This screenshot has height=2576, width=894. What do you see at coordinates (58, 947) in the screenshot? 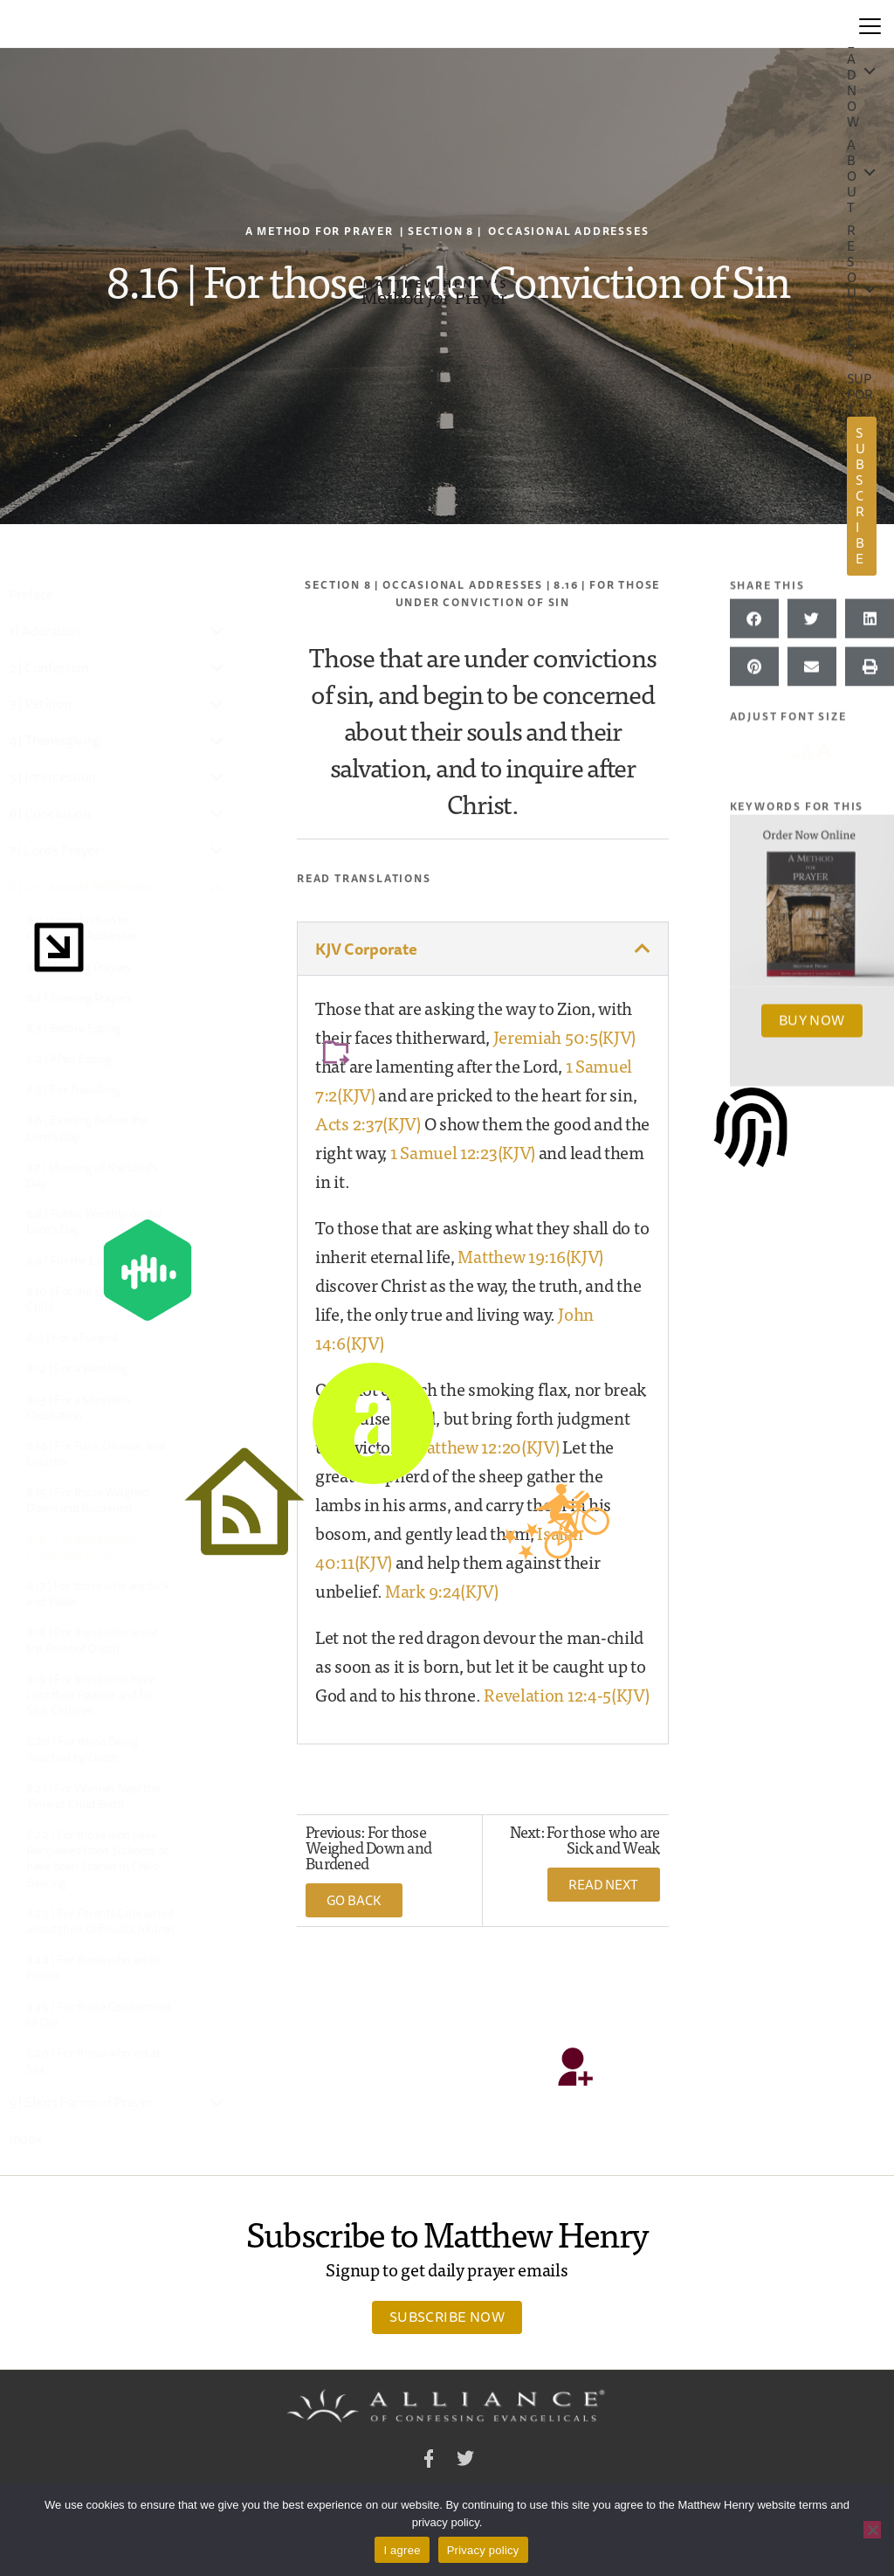
I see `navigate to the next section below` at bounding box center [58, 947].